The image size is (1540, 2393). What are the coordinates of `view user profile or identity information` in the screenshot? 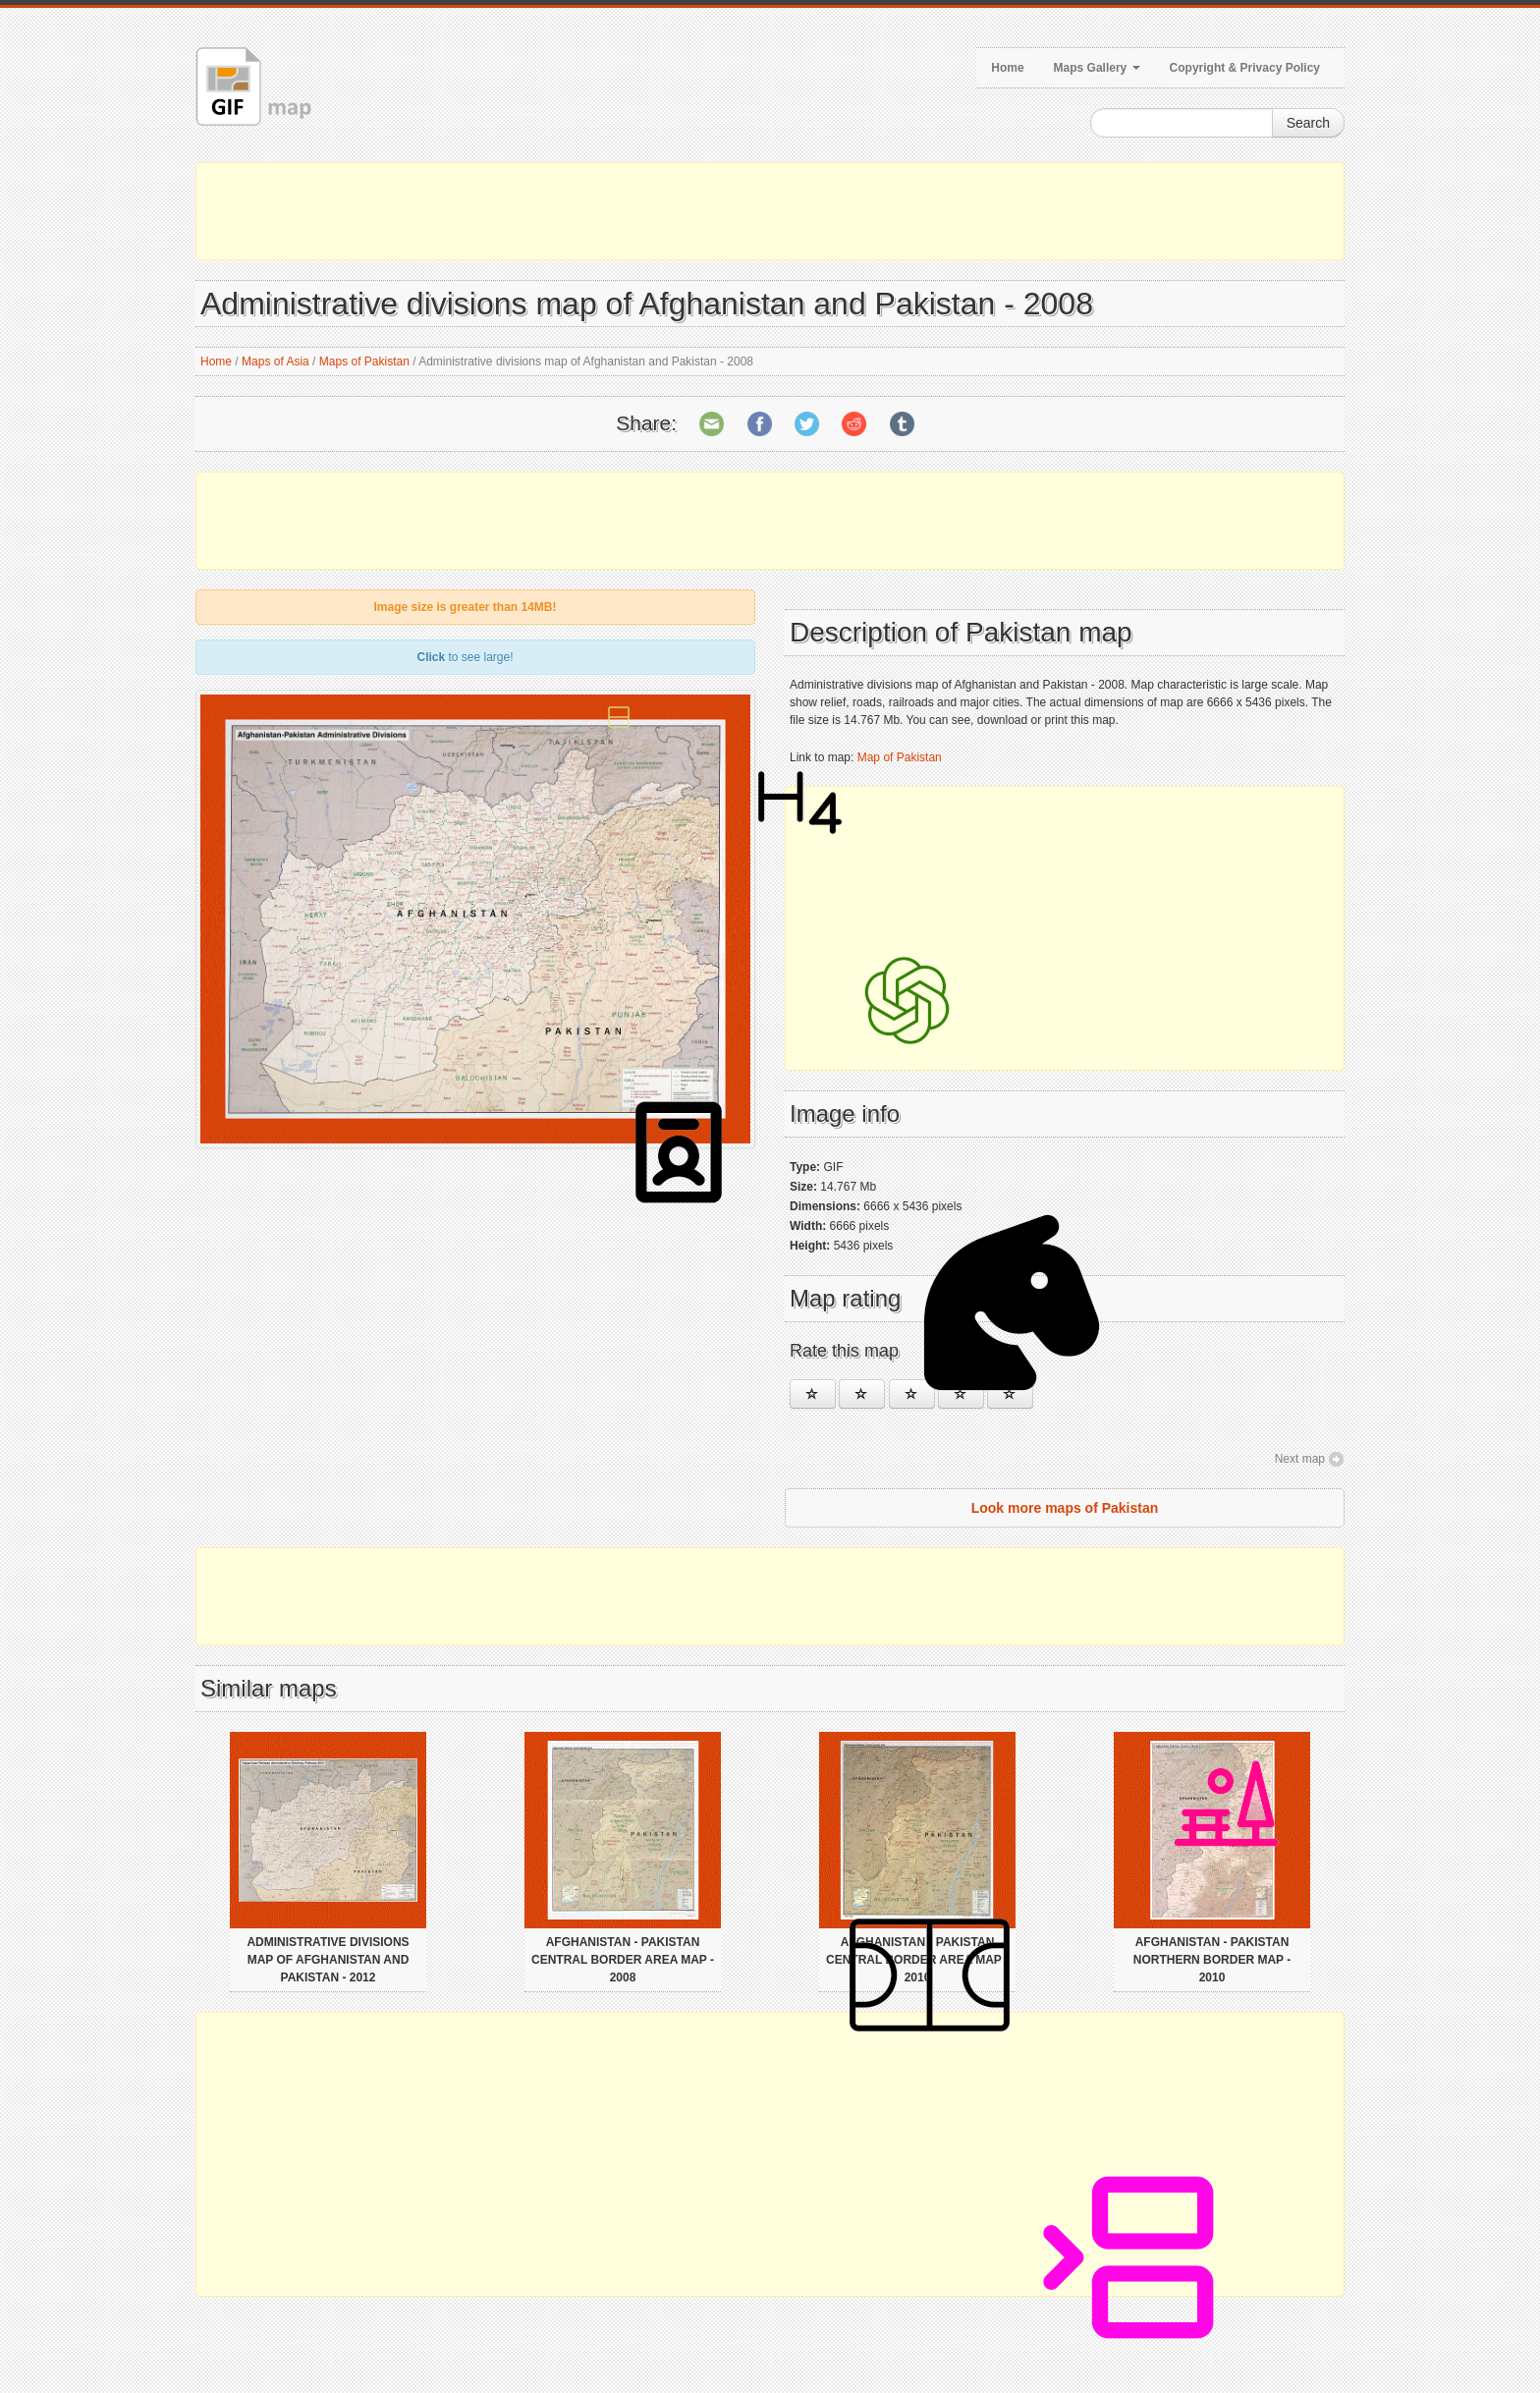 It's located at (679, 1152).